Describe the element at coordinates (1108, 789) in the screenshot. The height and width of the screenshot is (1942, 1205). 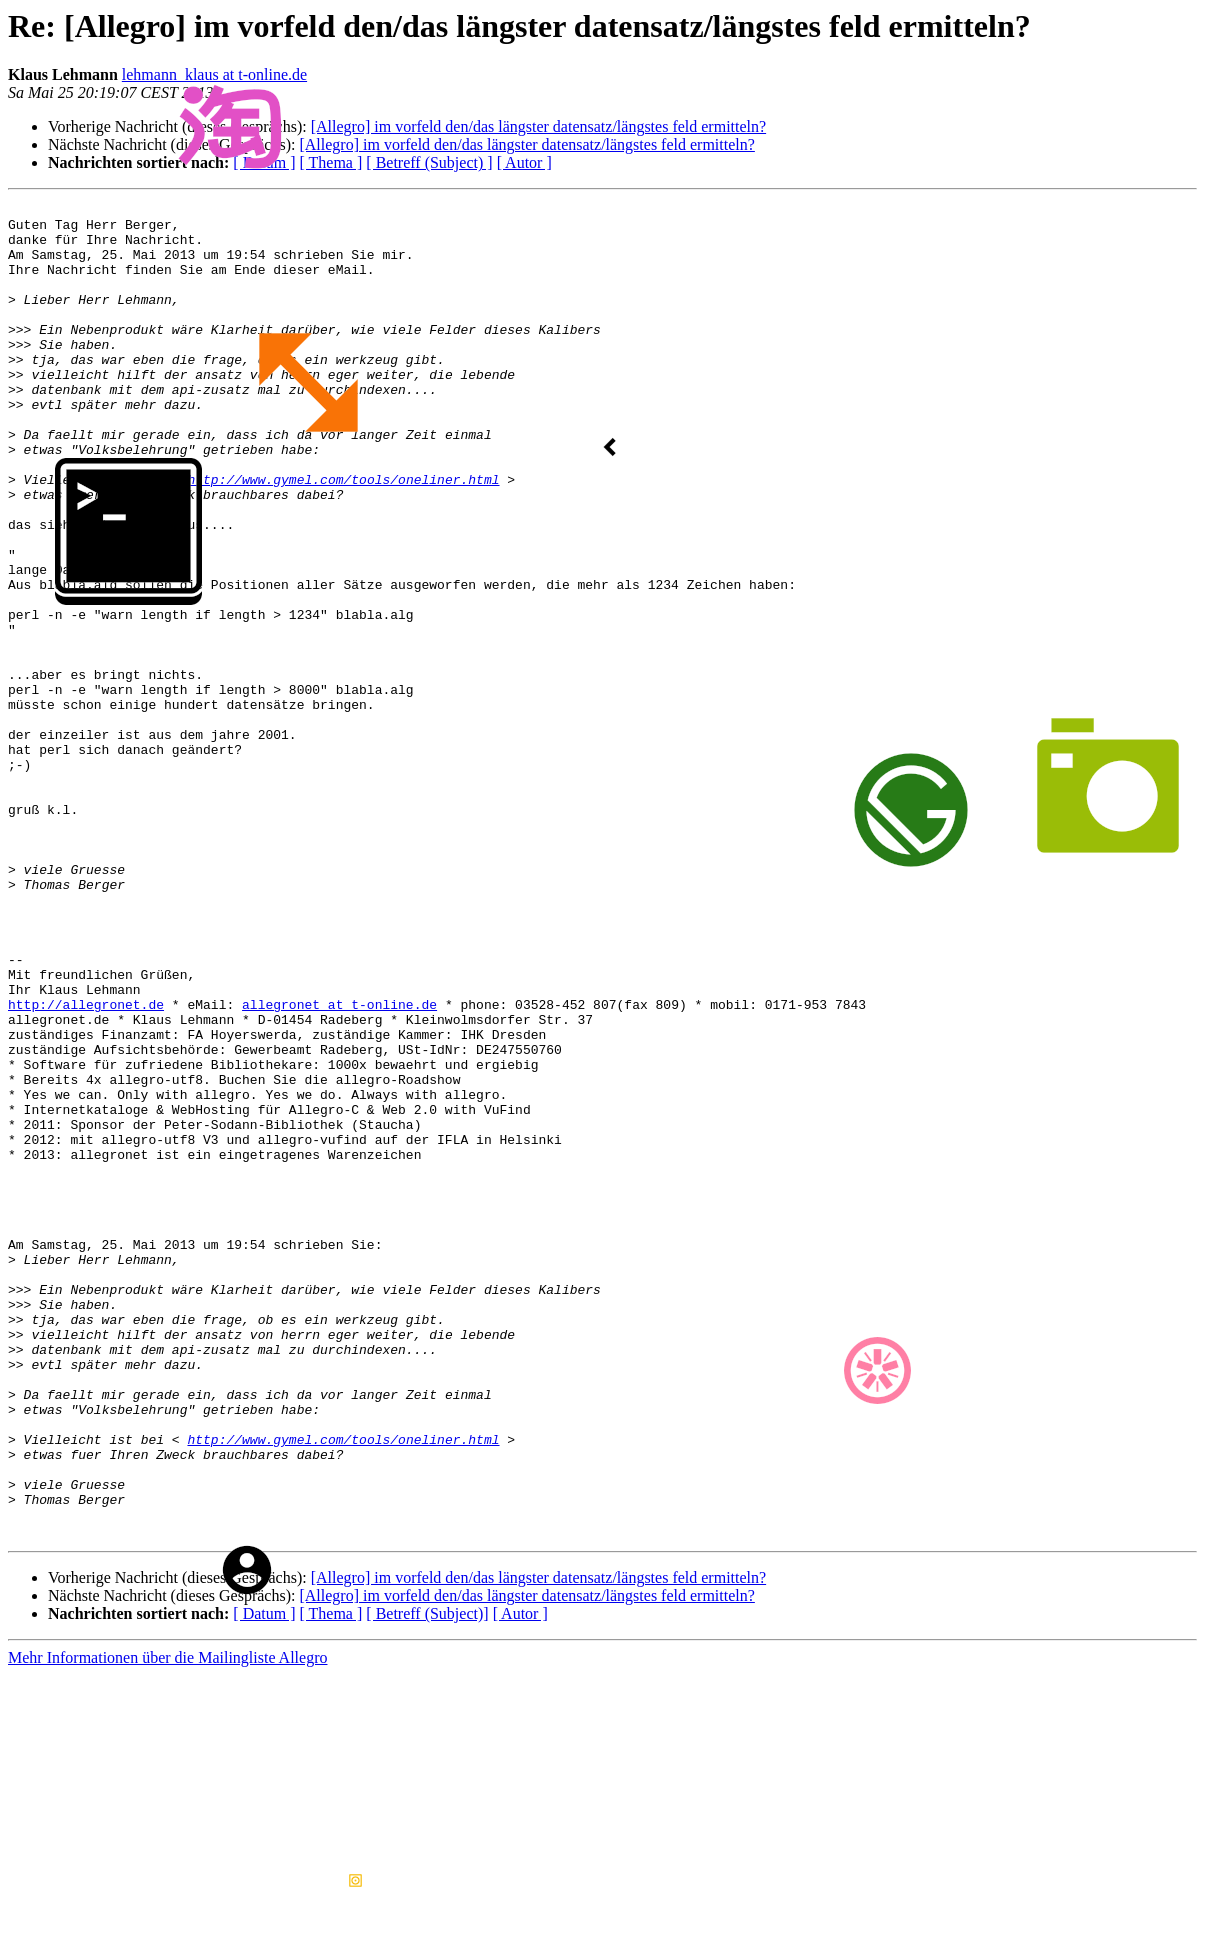
I see `open camera to take a photo` at that location.